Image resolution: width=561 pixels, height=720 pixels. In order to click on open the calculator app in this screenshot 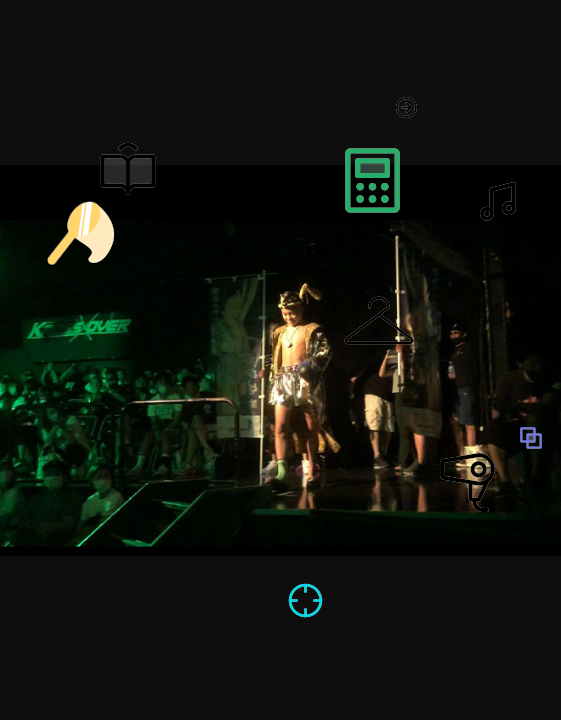, I will do `click(372, 180)`.